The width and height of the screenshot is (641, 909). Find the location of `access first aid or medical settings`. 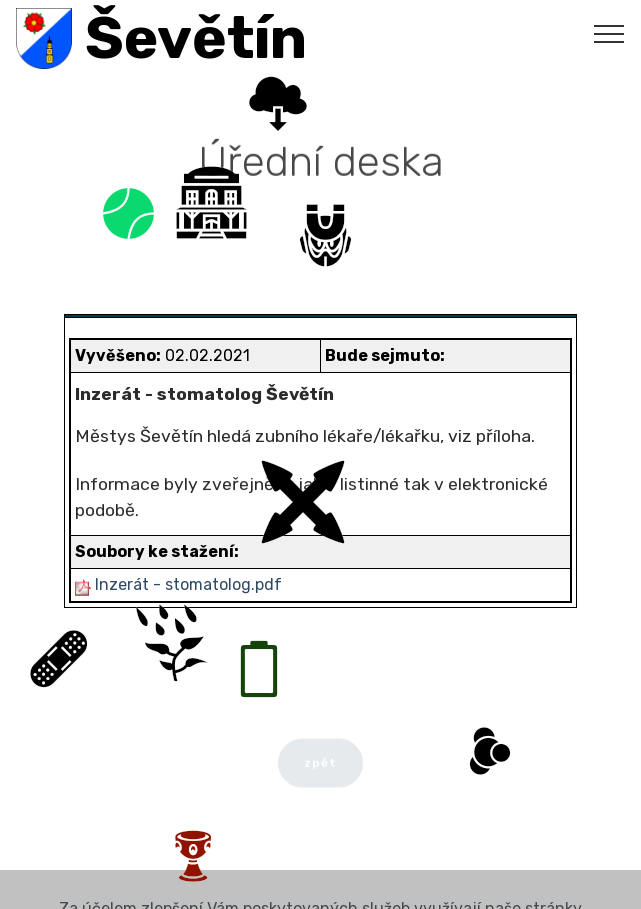

access first aid or medical settings is located at coordinates (58, 658).